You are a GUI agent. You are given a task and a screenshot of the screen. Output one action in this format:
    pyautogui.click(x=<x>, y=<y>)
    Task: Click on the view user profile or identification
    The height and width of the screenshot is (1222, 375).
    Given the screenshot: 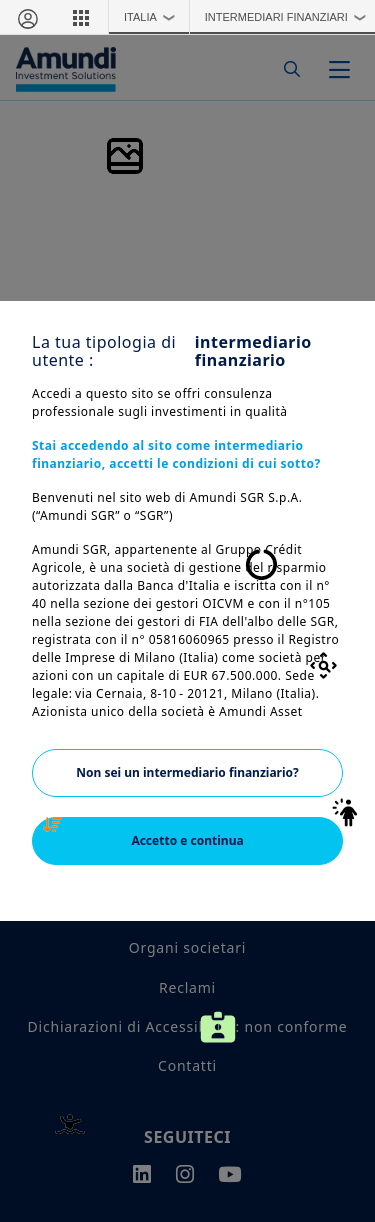 What is the action you would take?
    pyautogui.click(x=218, y=1029)
    